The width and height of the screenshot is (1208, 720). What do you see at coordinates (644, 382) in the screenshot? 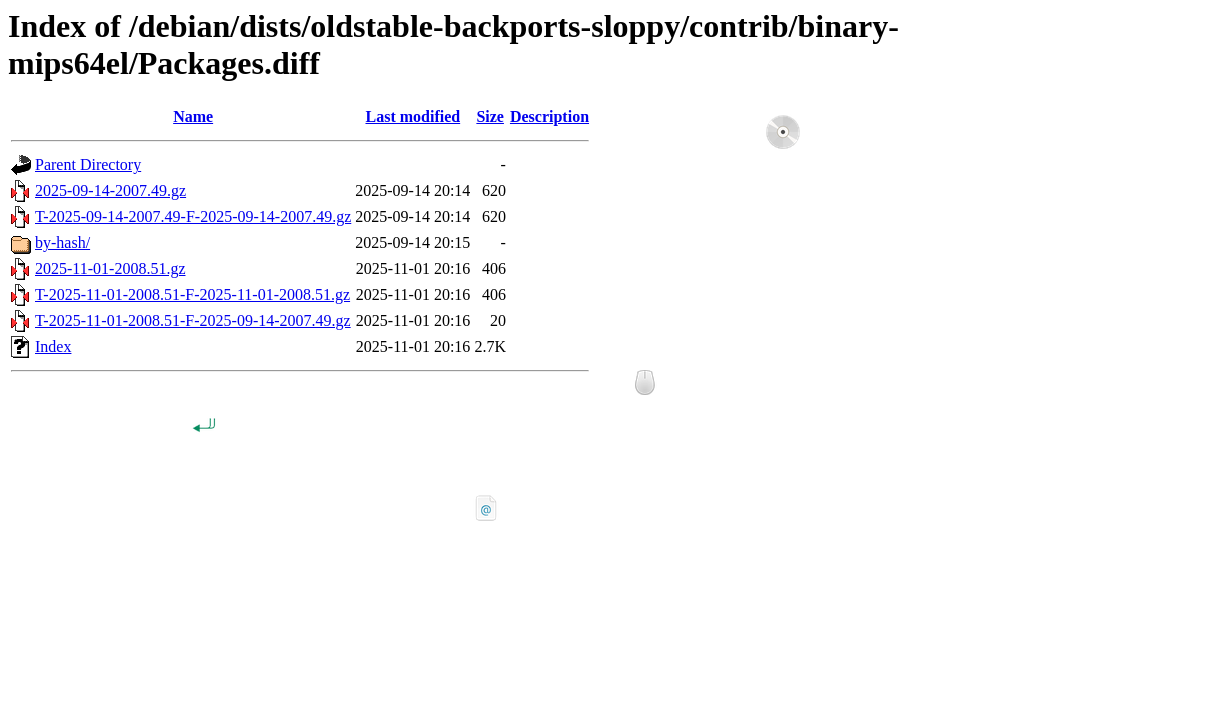
I see `mouse input device settings` at bounding box center [644, 382].